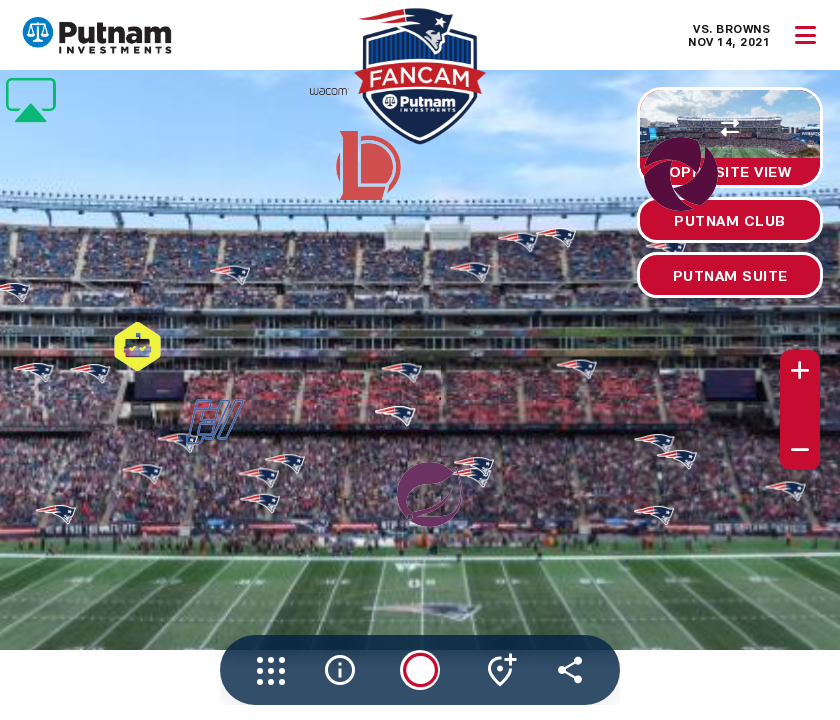 This screenshot has width=840, height=720. I want to click on spring framework logo, so click(429, 494).